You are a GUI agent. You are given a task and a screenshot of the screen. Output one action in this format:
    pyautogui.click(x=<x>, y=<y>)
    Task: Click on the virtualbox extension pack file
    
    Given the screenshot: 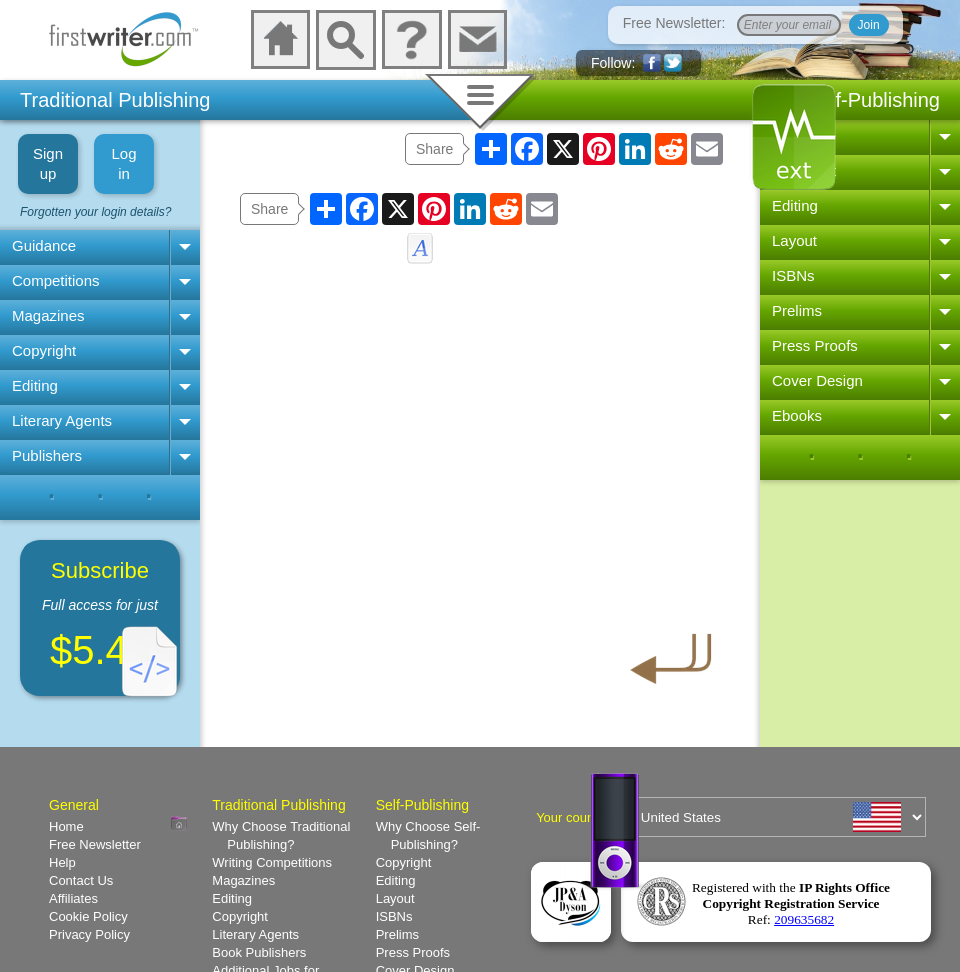 What is the action you would take?
    pyautogui.click(x=794, y=137)
    